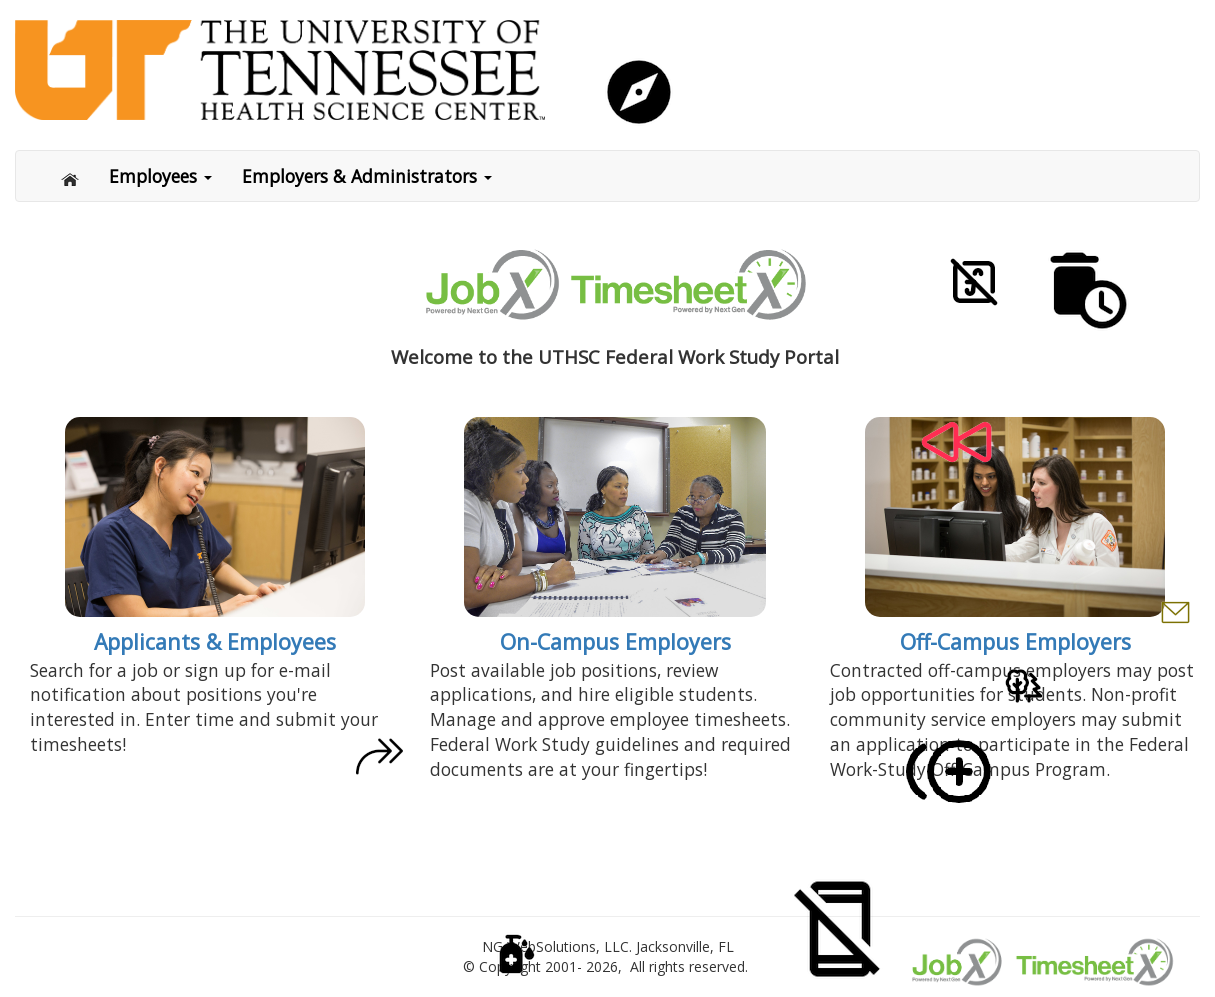  What do you see at coordinates (840, 929) in the screenshot?
I see `no cell phone signal or service` at bounding box center [840, 929].